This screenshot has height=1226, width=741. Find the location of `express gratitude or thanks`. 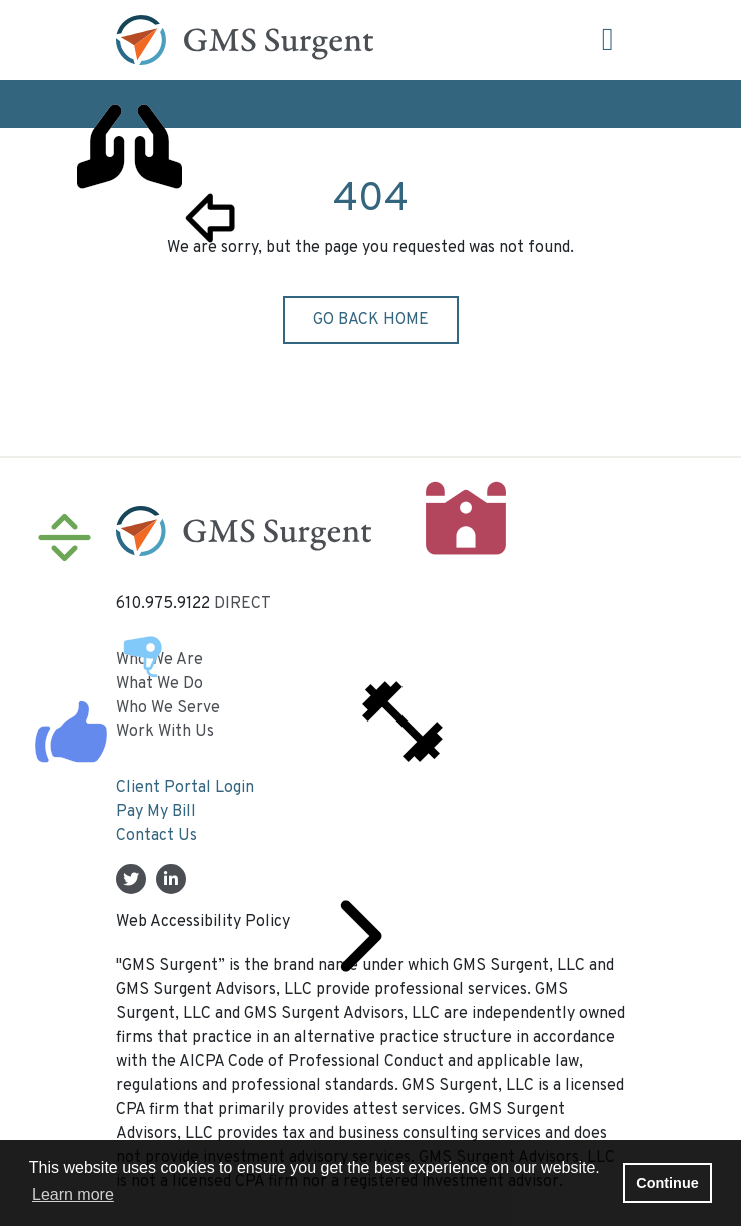

express gratitude or thanks is located at coordinates (129, 146).